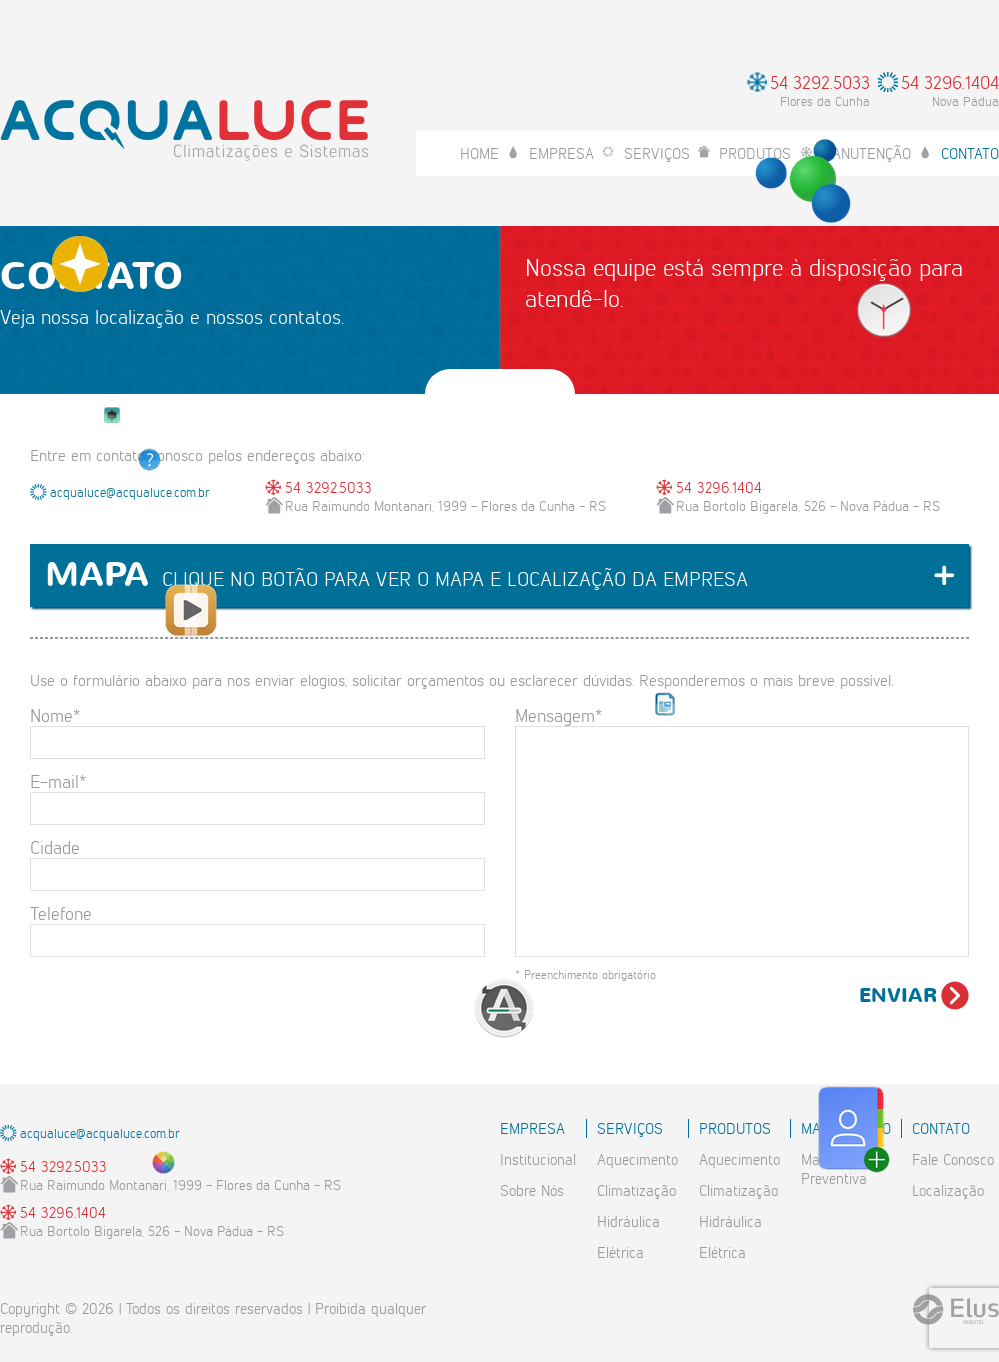 This screenshot has width=999, height=1362. Describe the element at coordinates (851, 1128) in the screenshot. I see `create a new contact in address book` at that location.